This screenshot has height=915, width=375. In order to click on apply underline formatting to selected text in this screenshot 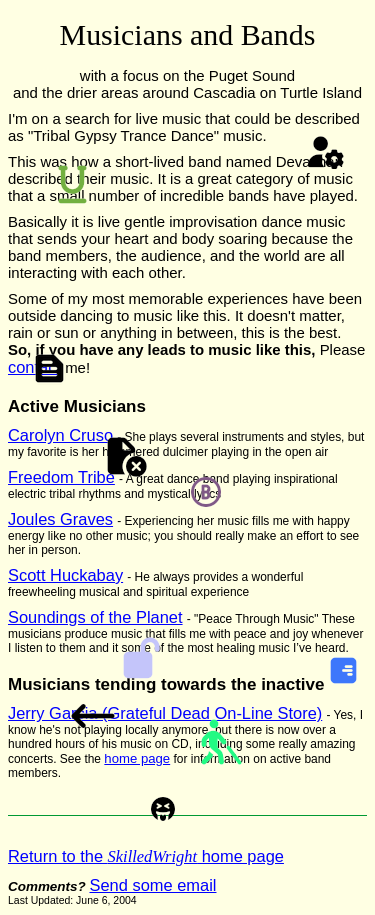, I will do `click(72, 184)`.